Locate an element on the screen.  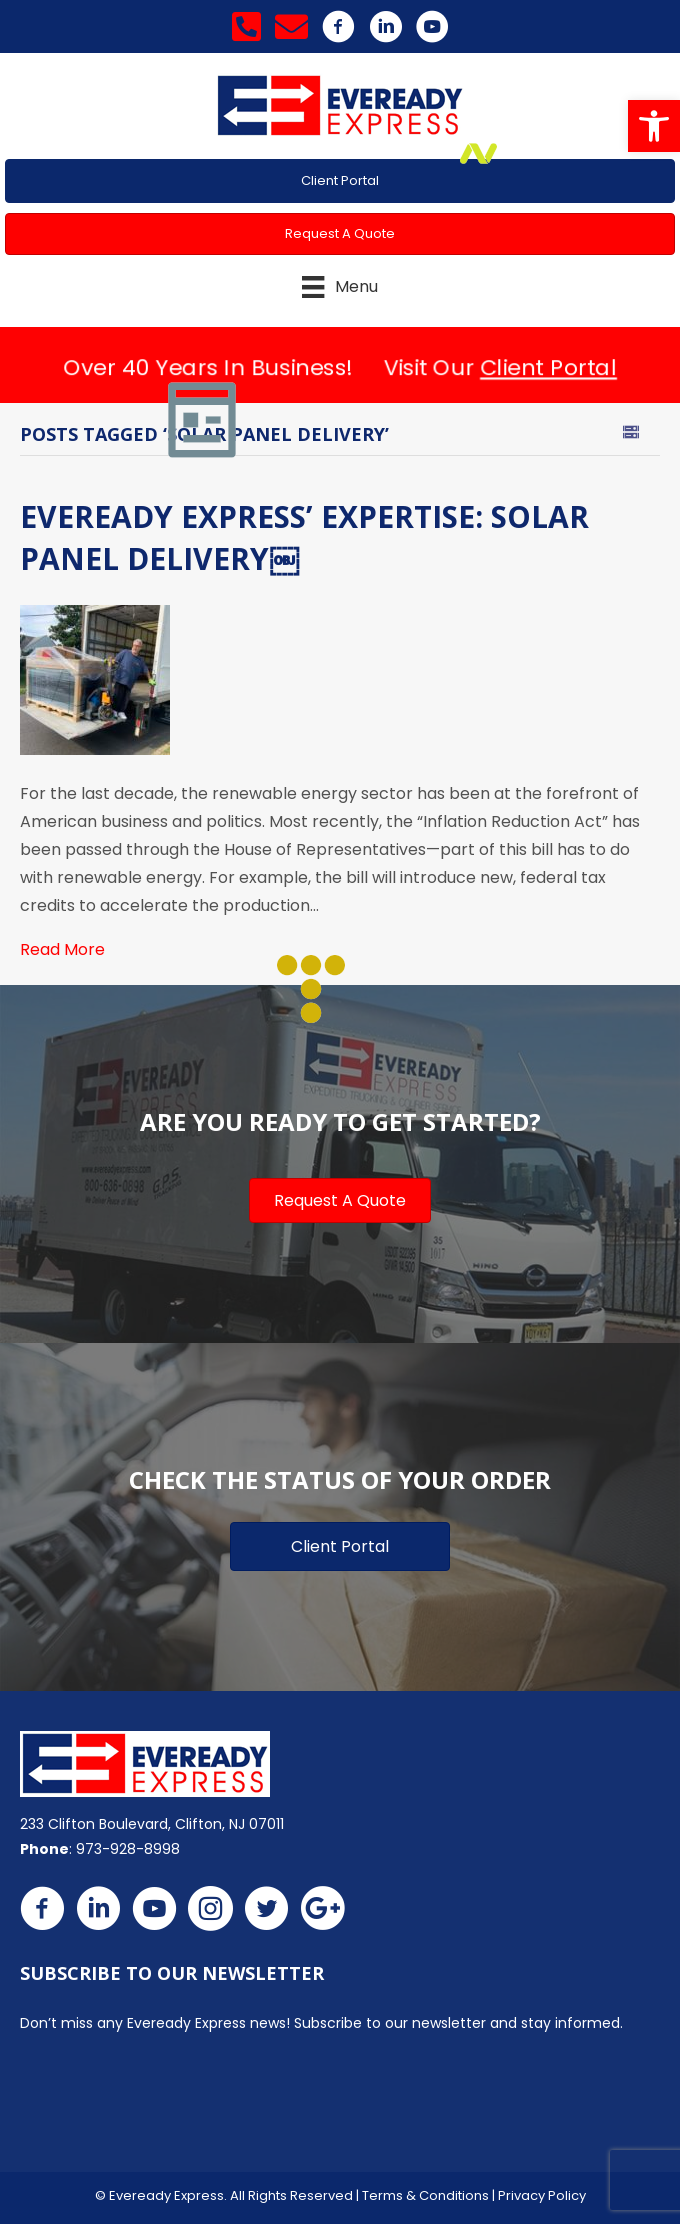
telefonica brand logo is located at coordinates (311, 989).